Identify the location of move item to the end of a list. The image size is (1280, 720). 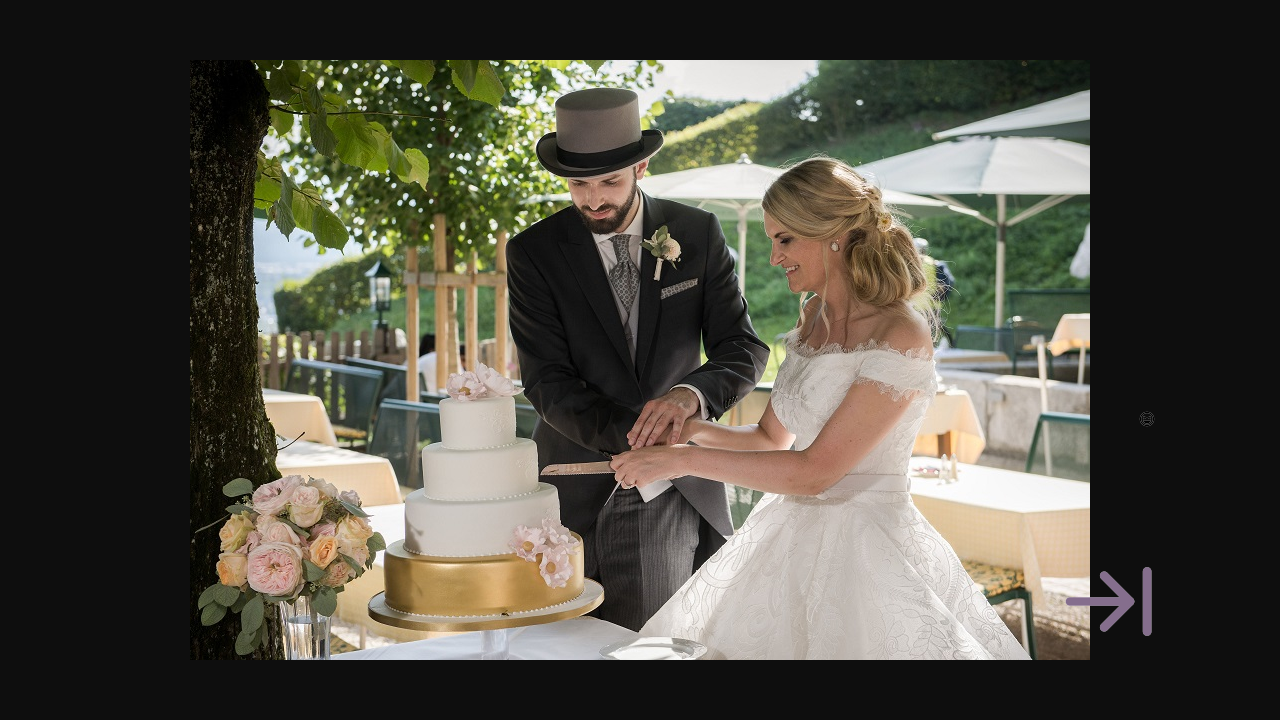
(1108, 601).